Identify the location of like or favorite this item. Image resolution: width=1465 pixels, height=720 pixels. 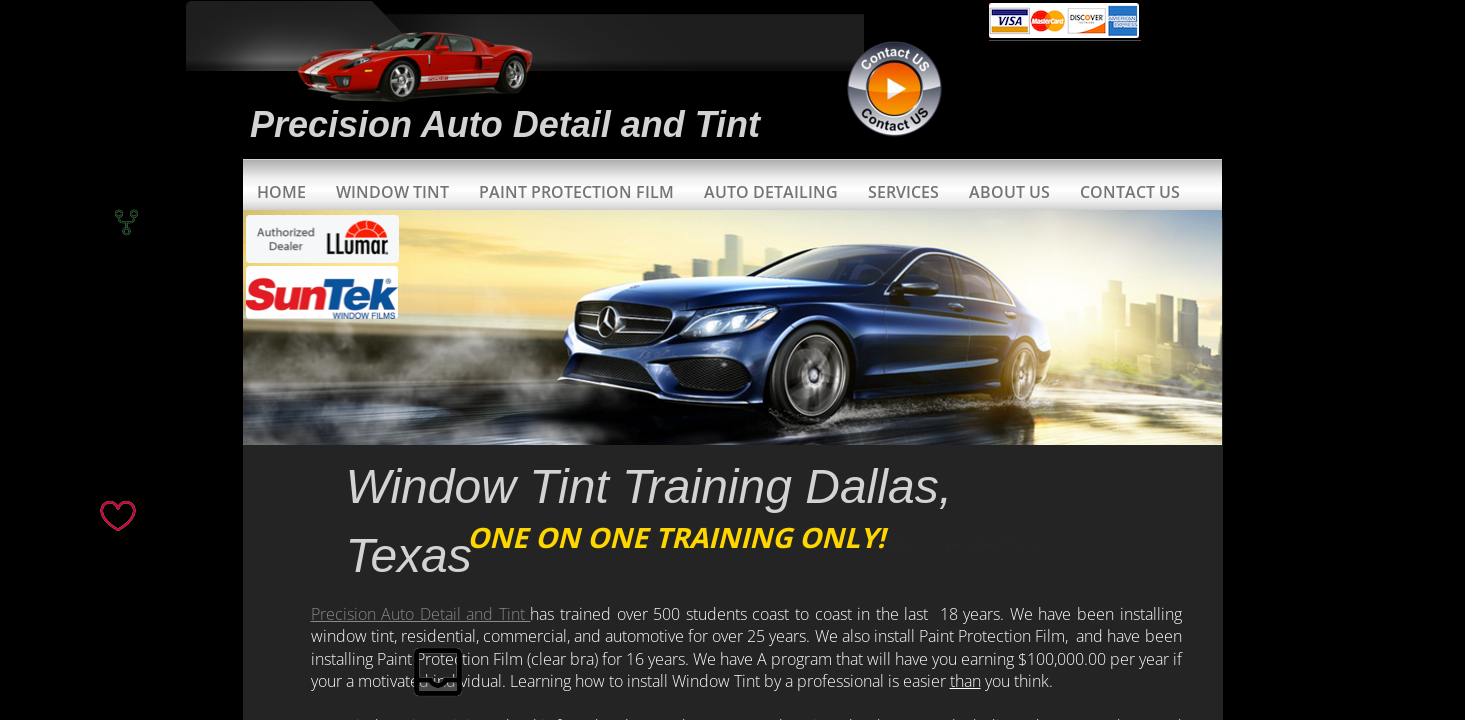
(118, 516).